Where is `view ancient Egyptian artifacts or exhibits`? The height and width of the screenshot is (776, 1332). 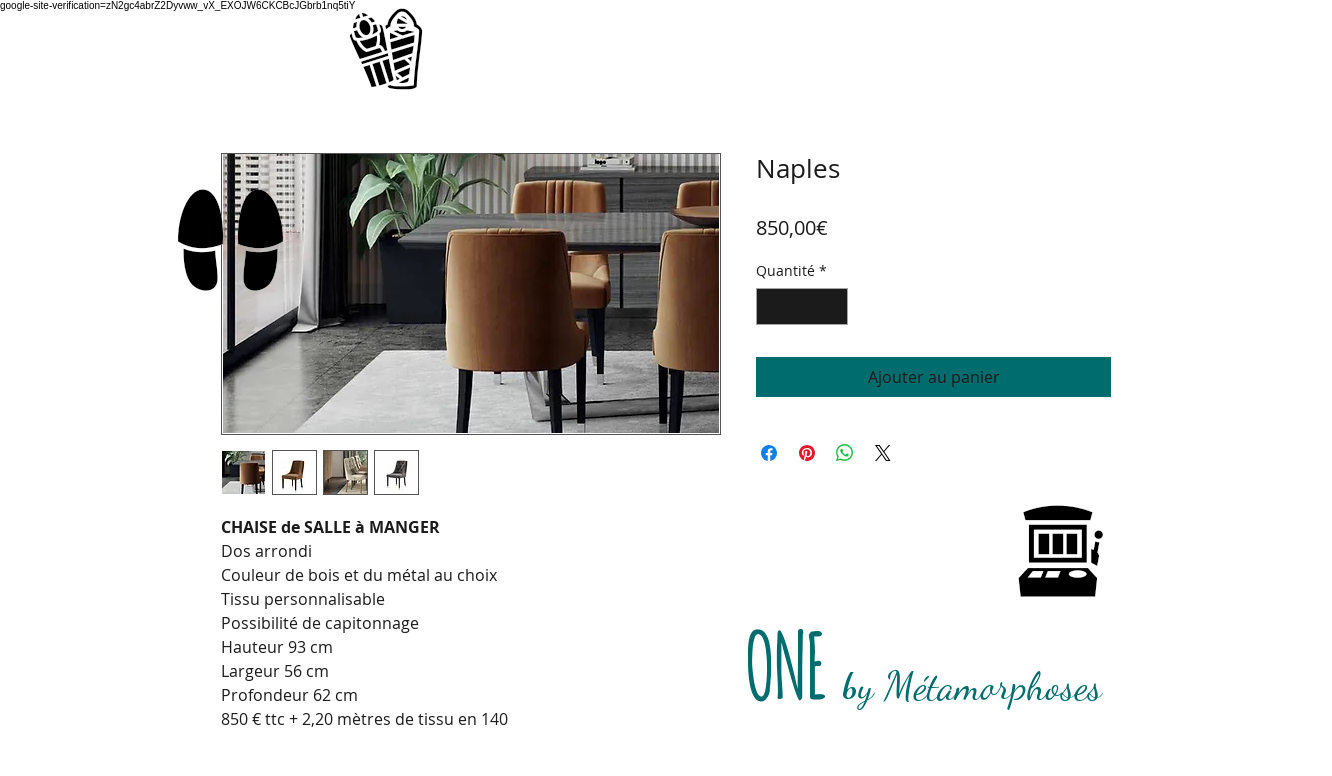
view ancient Egyptian artifacts or exhibits is located at coordinates (386, 49).